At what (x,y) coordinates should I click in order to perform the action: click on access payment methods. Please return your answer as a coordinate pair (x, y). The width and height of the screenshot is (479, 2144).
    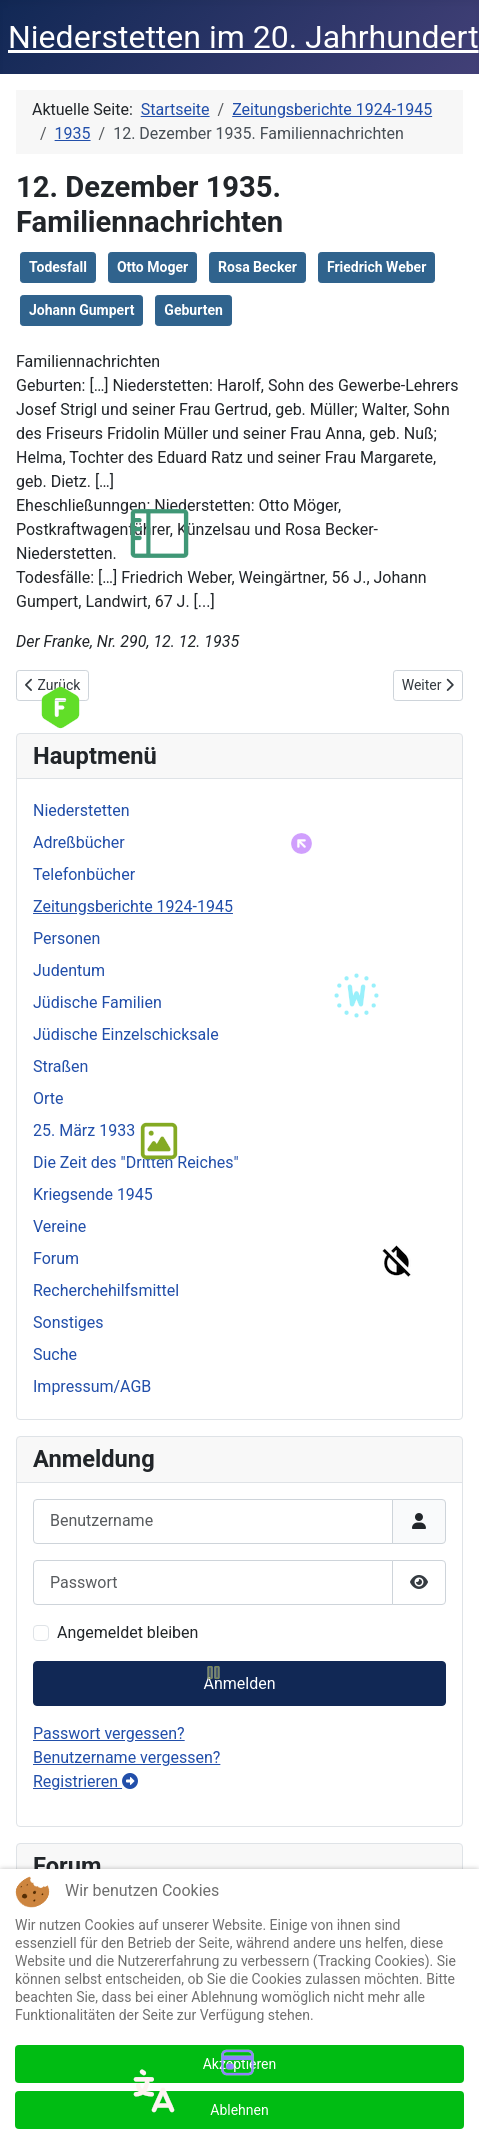
    Looking at the image, I should click on (237, 2062).